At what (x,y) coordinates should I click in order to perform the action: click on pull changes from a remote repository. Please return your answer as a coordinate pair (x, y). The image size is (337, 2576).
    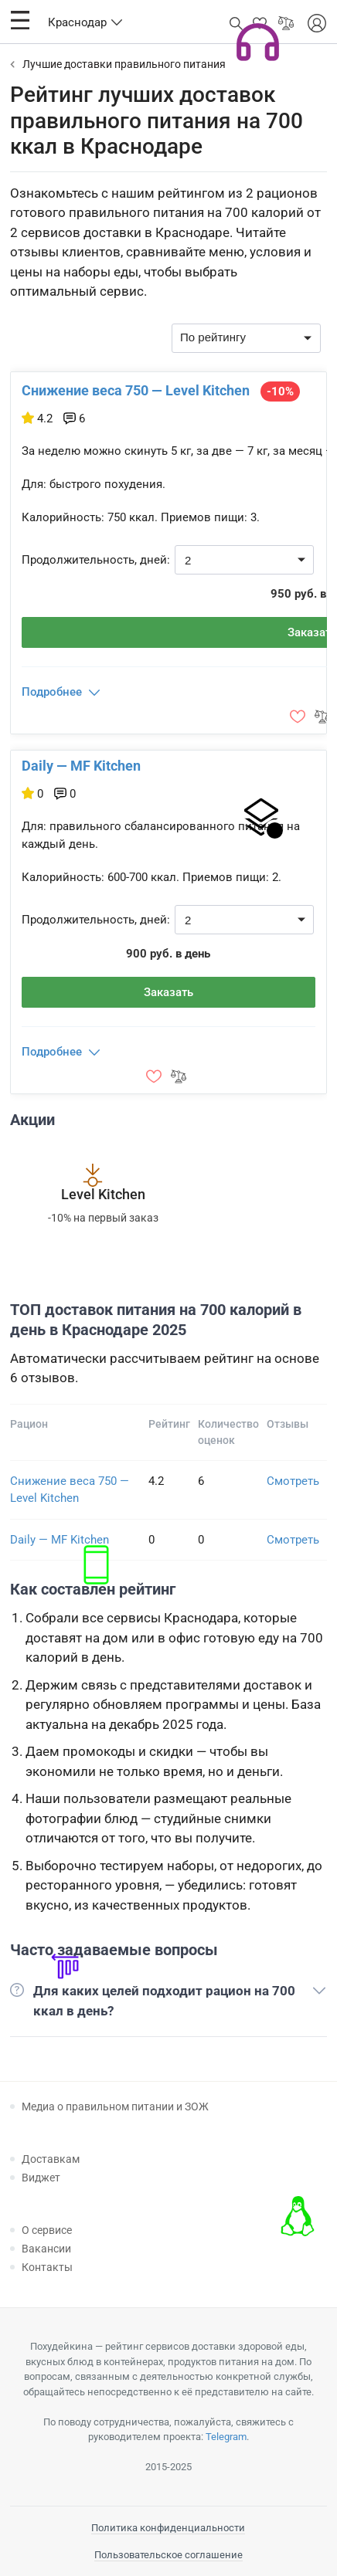
    Looking at the image, I should click on (92, 1175).